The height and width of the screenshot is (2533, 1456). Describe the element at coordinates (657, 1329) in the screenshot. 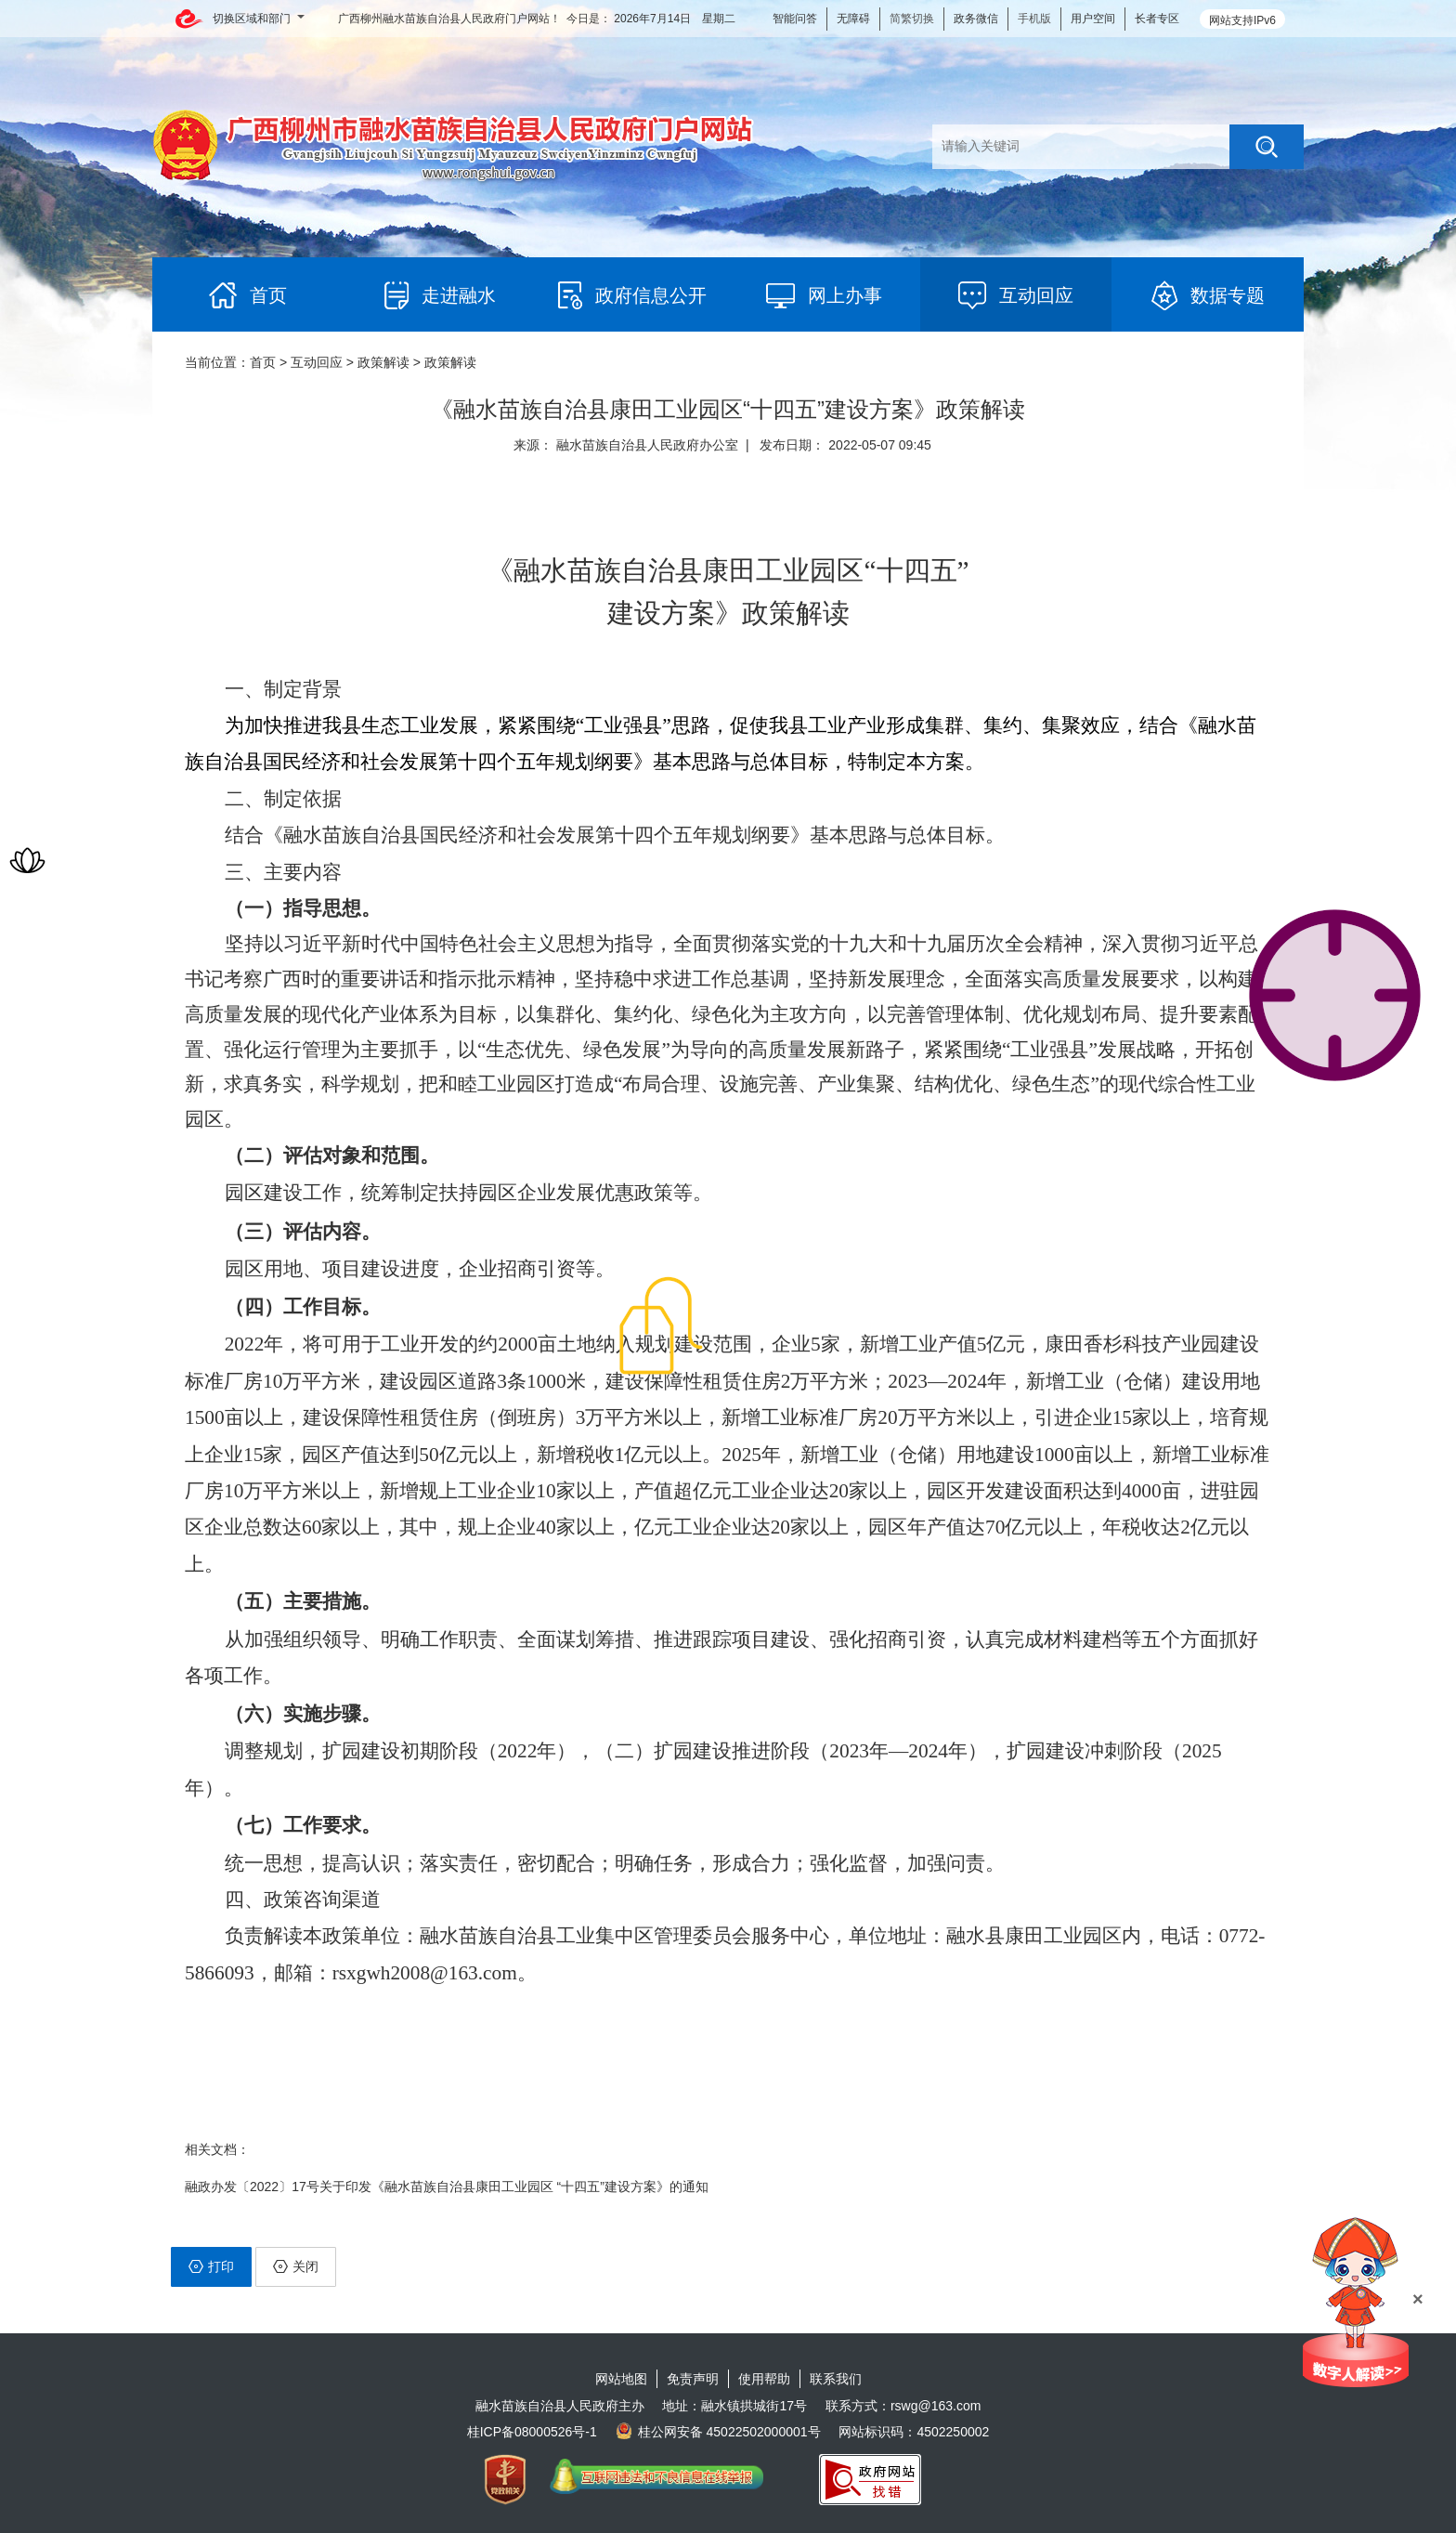

I see `browse tea or hot beverage options` at that location.